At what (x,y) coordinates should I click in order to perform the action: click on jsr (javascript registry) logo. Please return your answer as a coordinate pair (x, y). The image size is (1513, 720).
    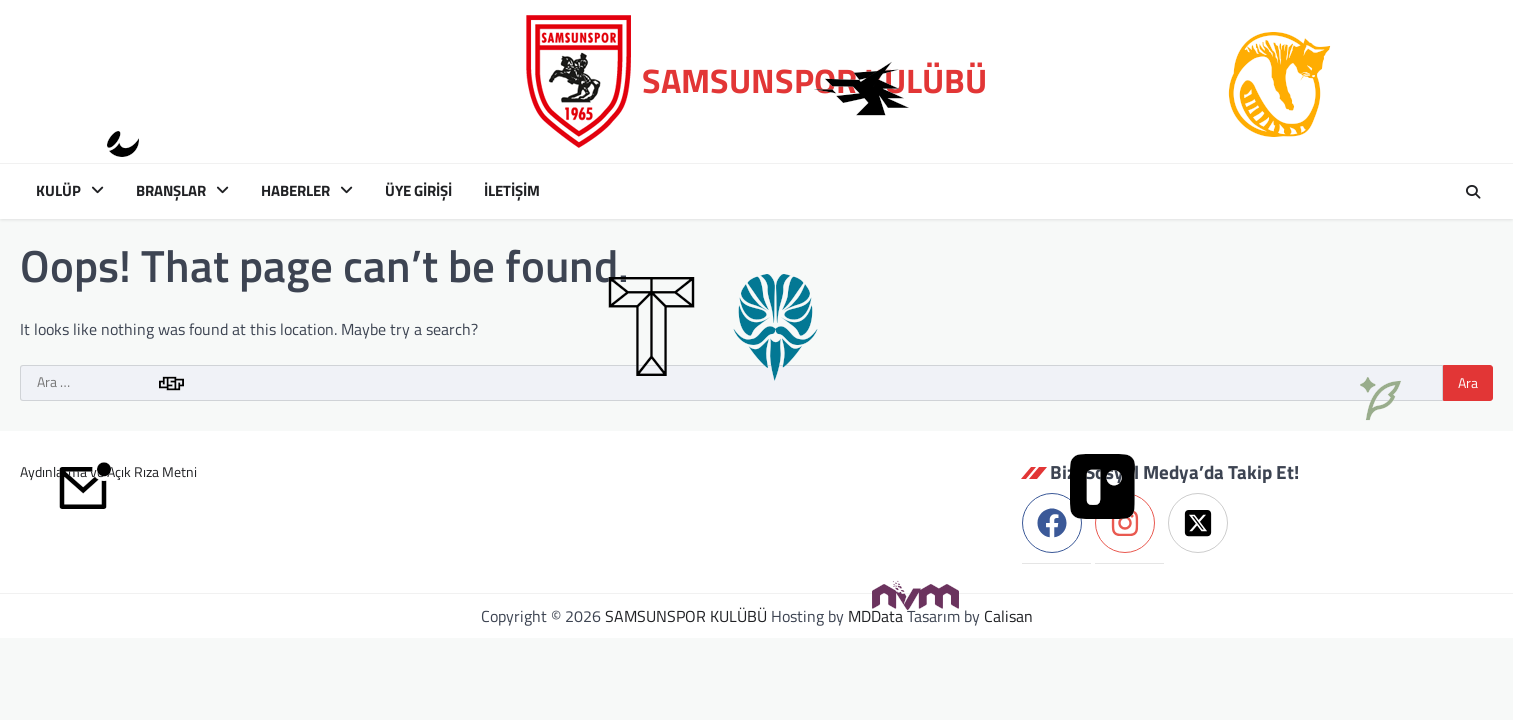
    Looking at the image, I should click on (171, 383).